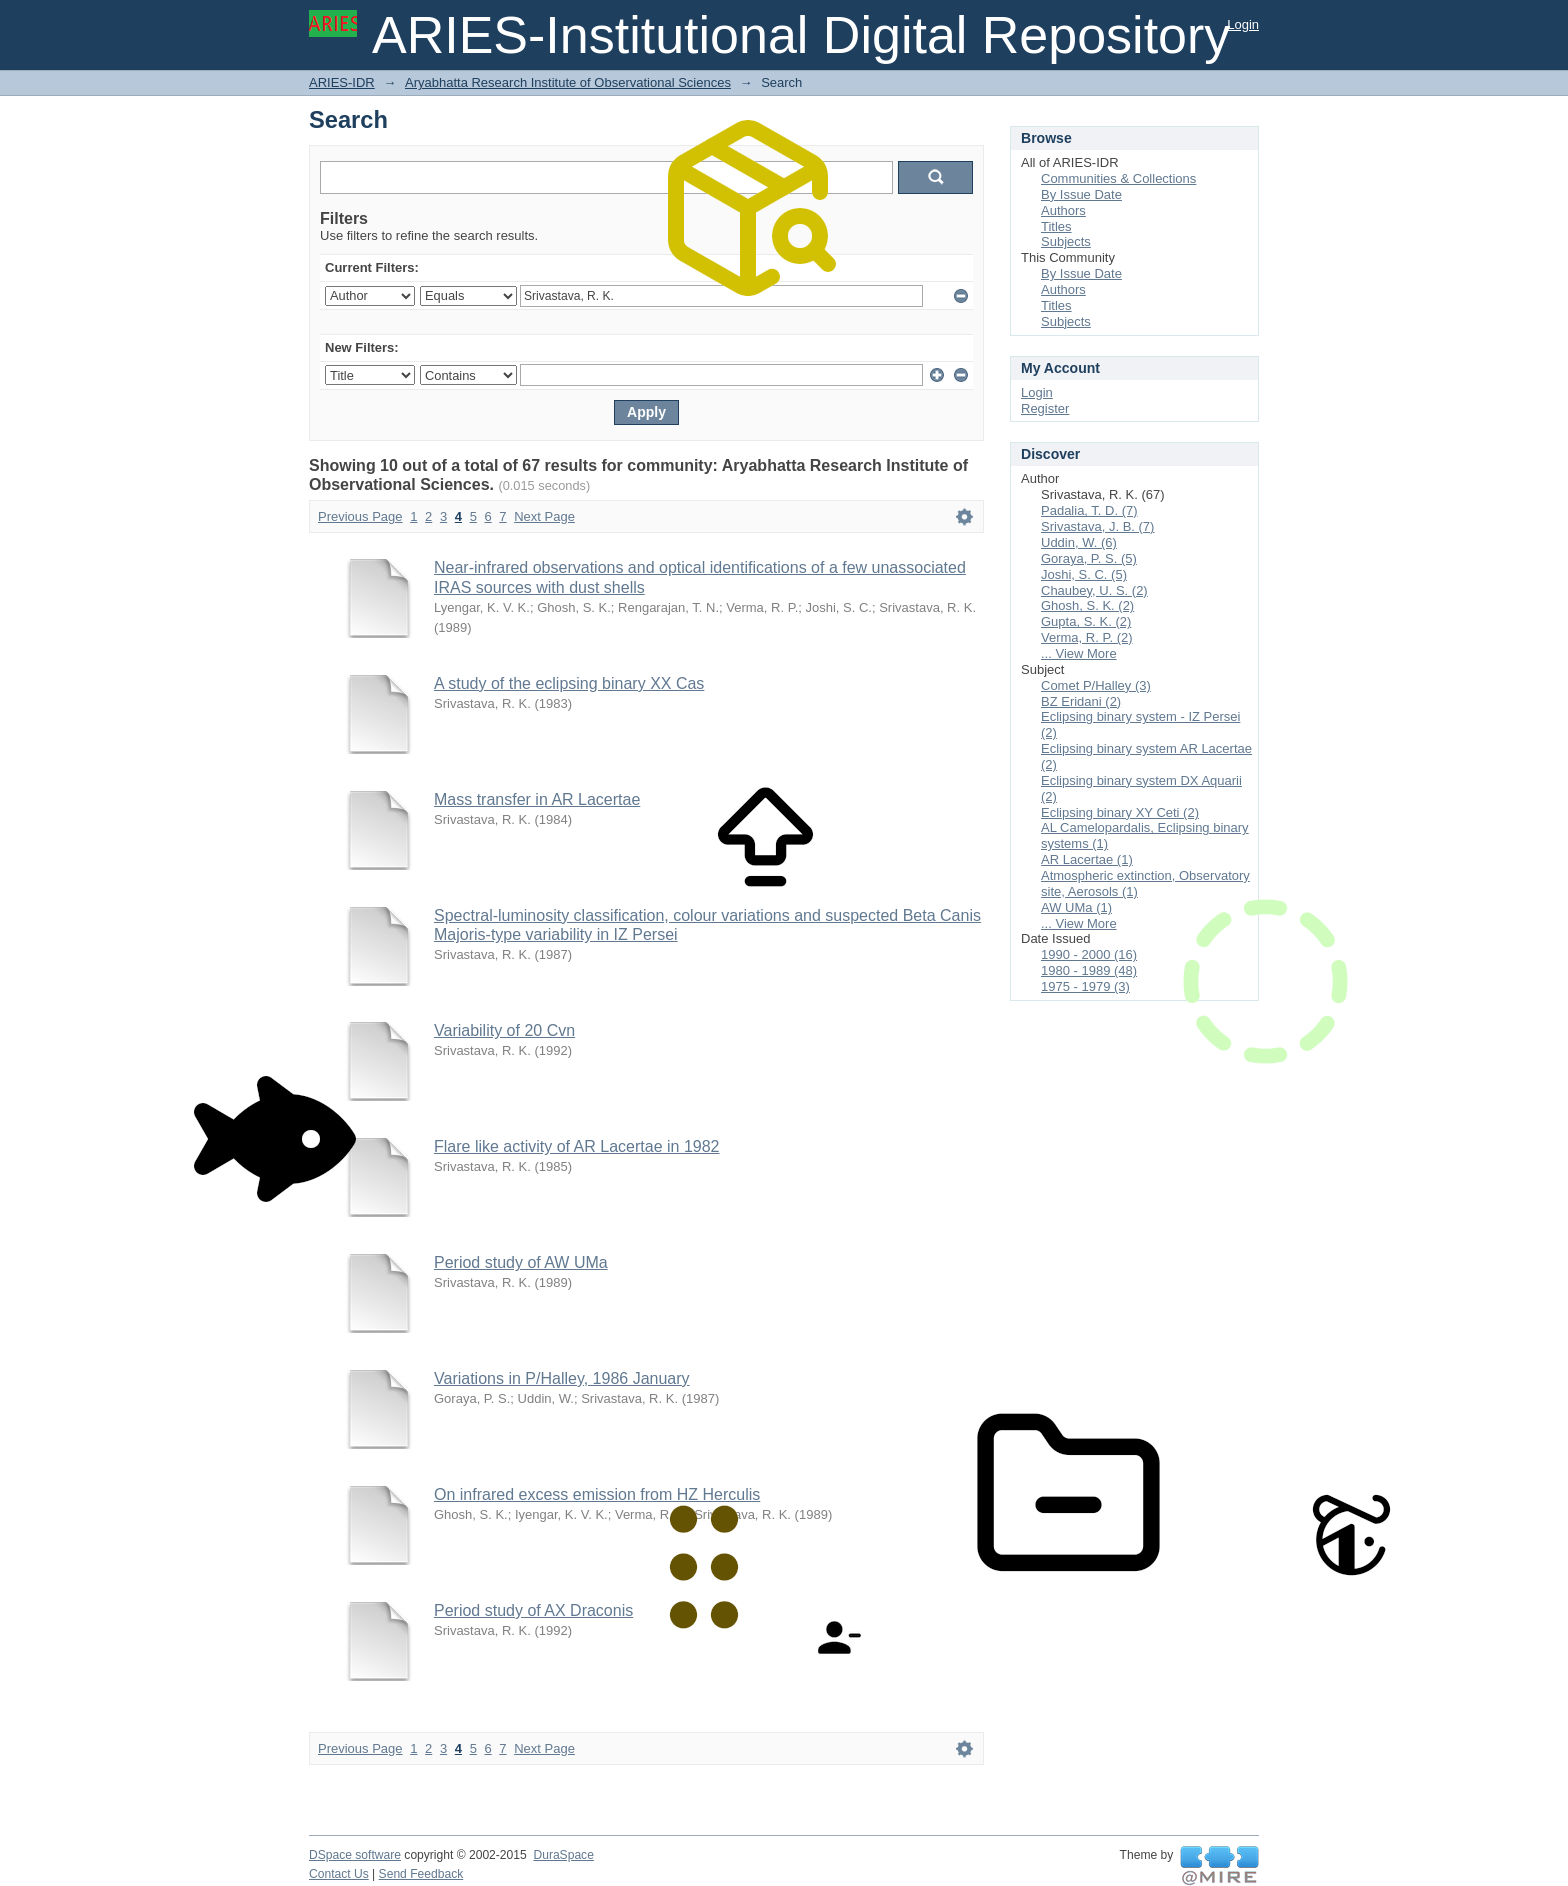 The image size is (1568, 1886). Describe the element at coordinates (765, 839) in the screenshot. I see `upload file to cloud or server` at that location.